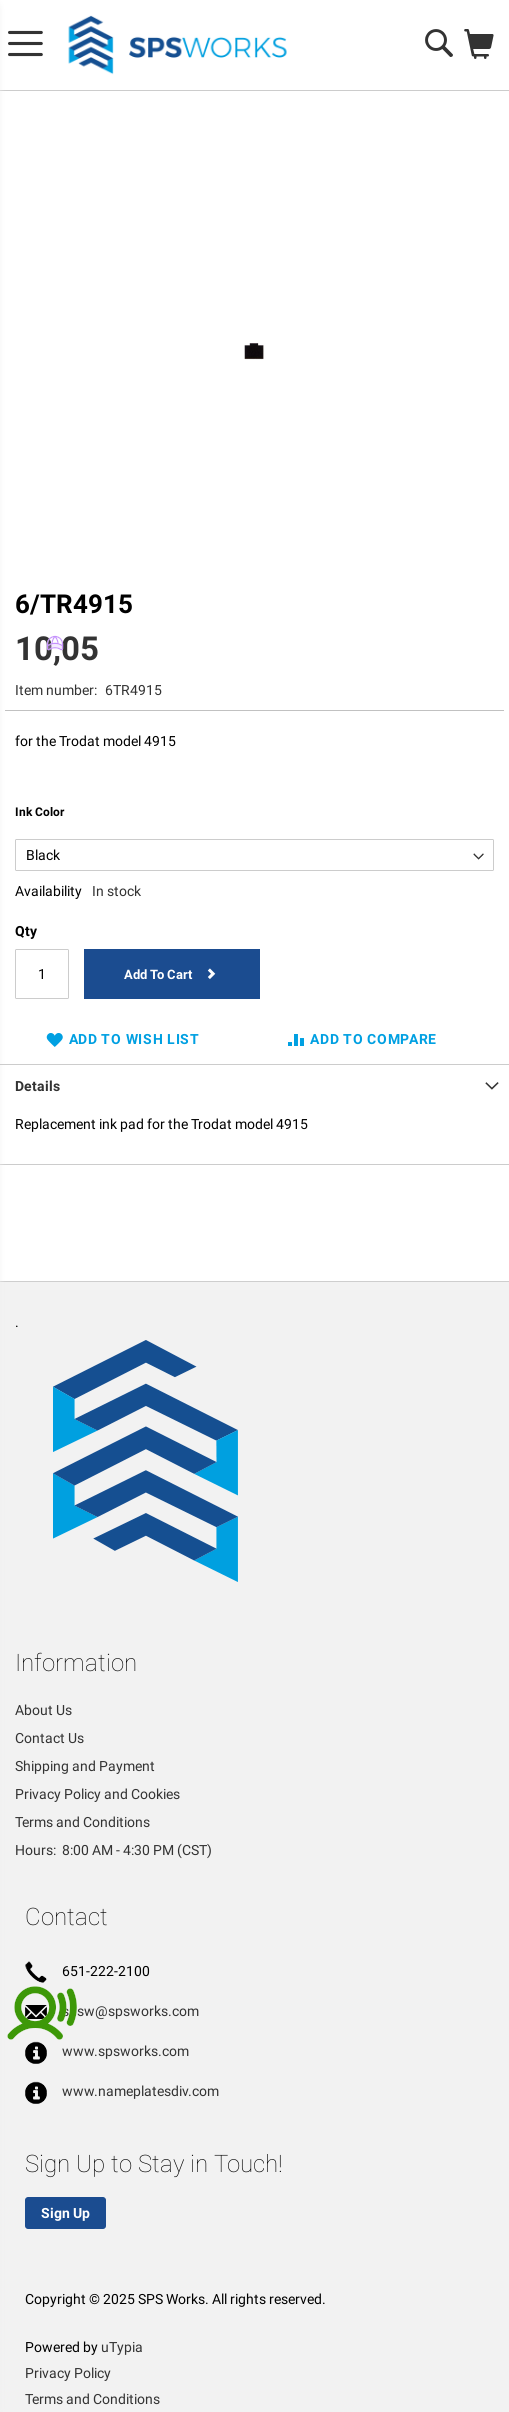  I want to click on browse hats or headwear options, so click(55, 644).